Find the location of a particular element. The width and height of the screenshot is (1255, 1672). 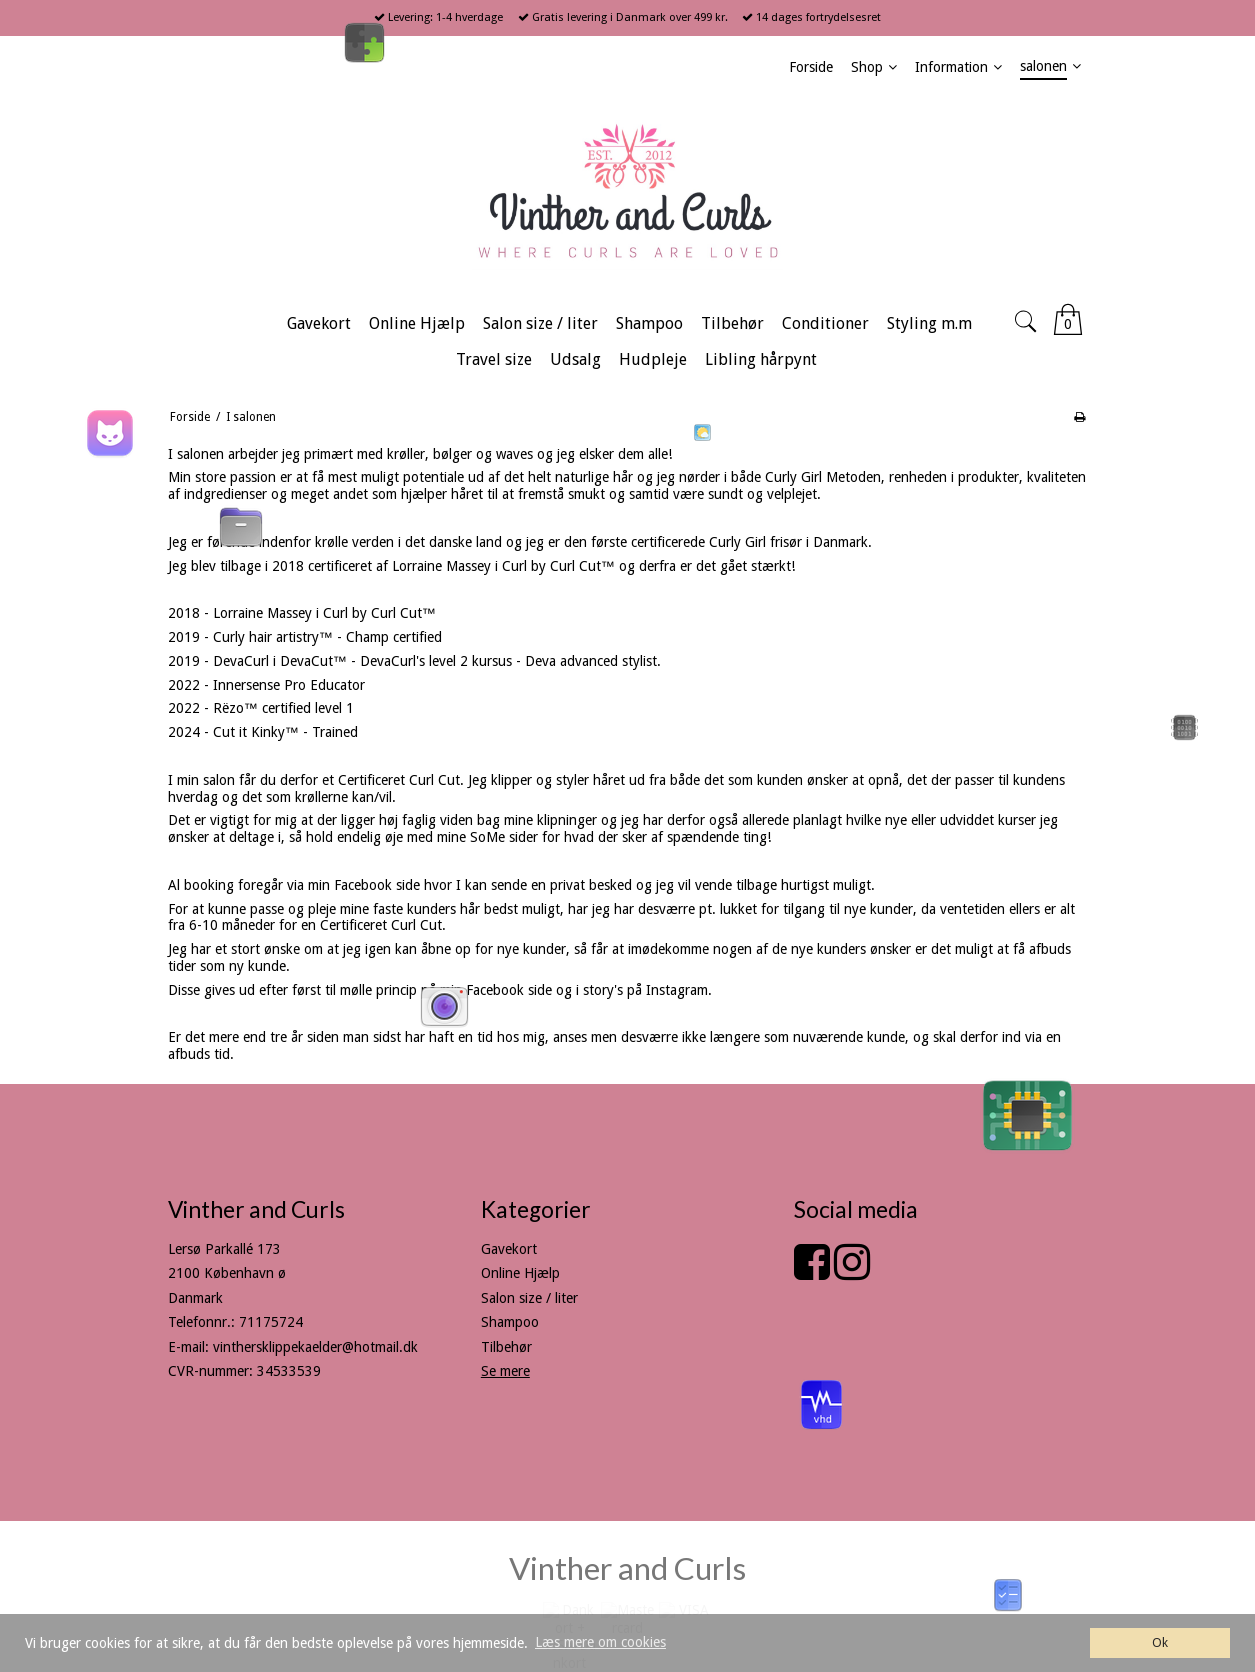

open the weather app is located at coordinates (702, 432).